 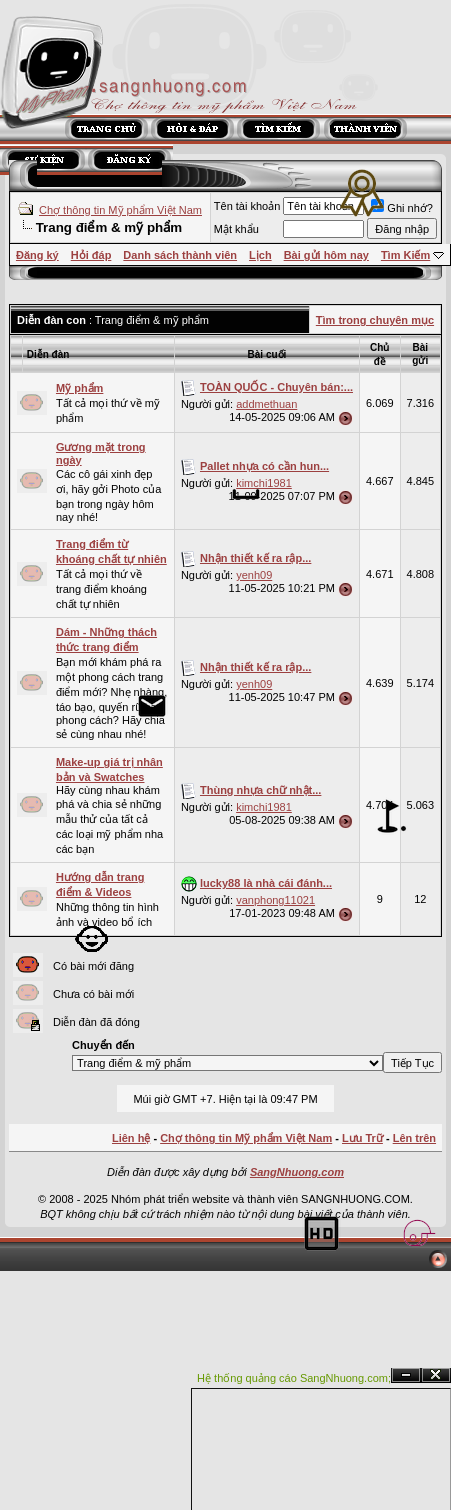 I want to click on insert a space character, so click(x=246, y=494).